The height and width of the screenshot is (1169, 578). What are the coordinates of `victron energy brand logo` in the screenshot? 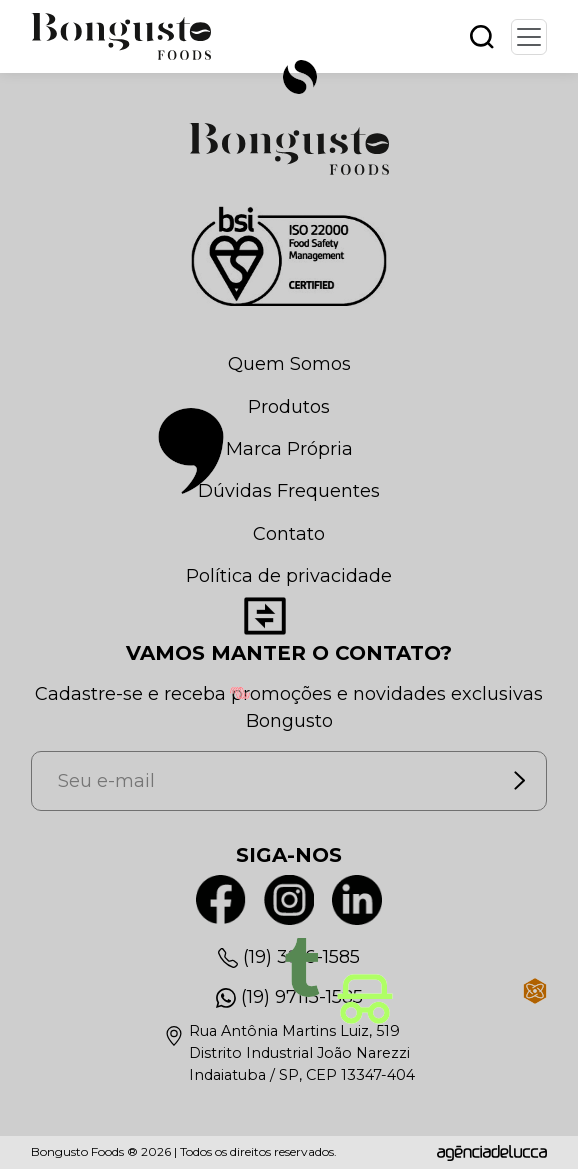 It's located at (240, 693).